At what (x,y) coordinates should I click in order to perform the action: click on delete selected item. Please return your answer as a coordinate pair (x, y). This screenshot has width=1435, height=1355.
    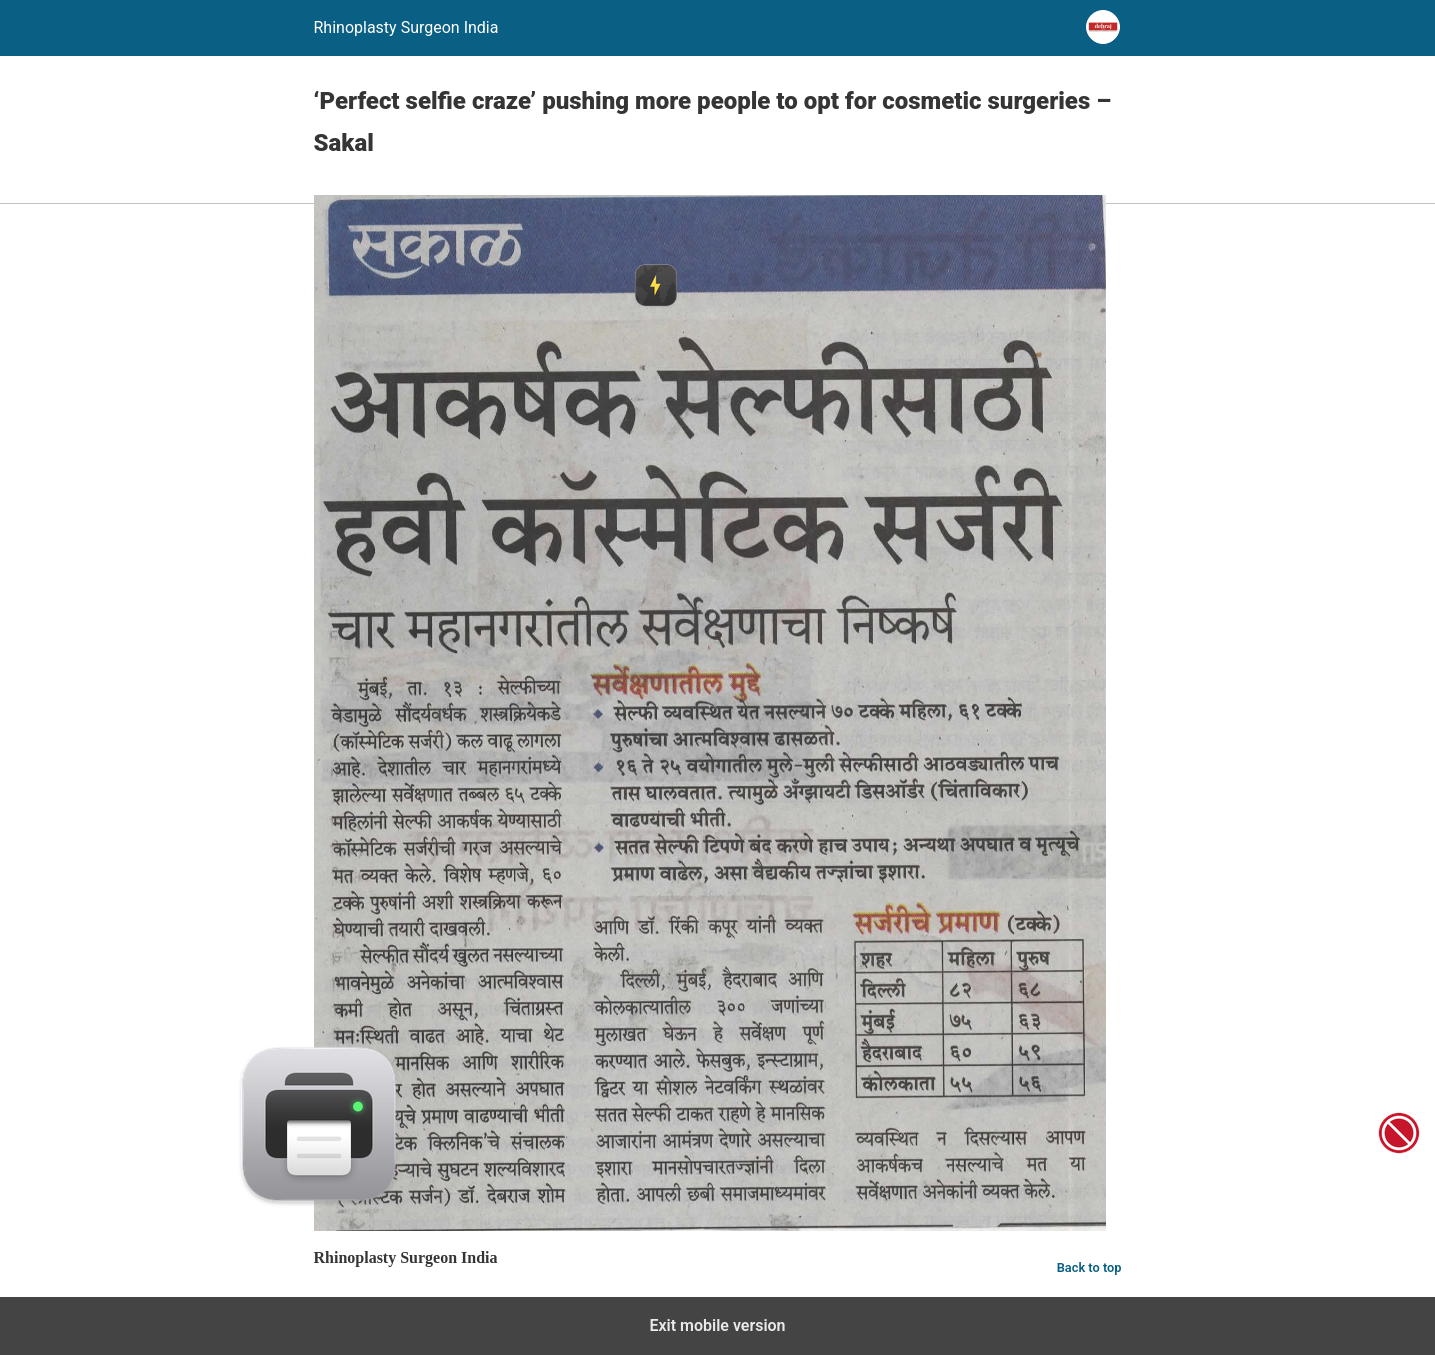
    Looking at the image, I should click on (1399, 1133).